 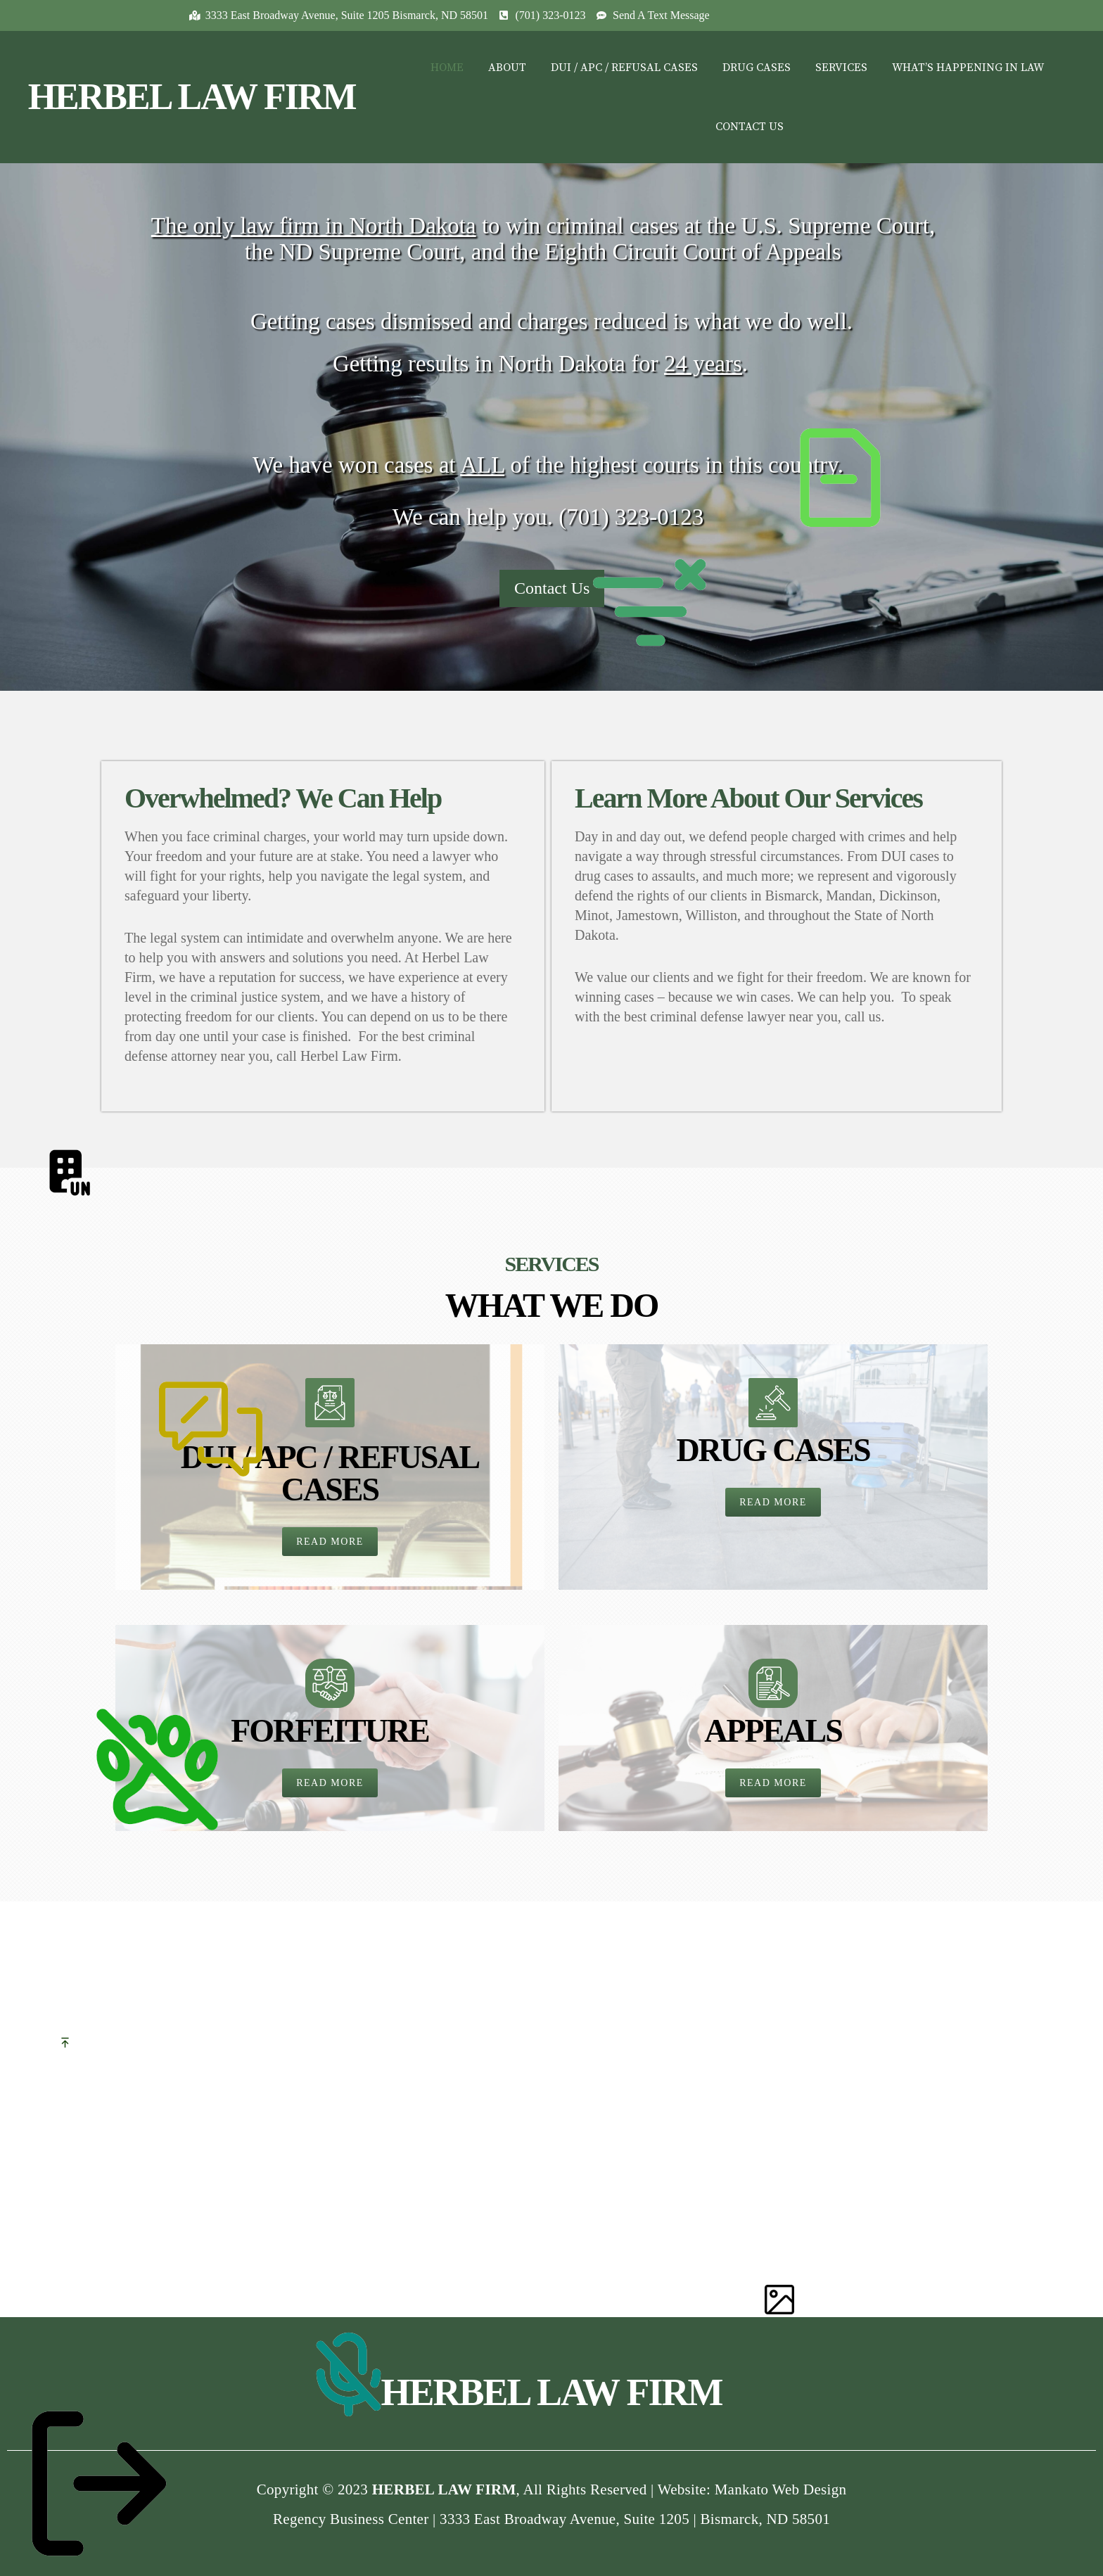 I want to click on disable pet-friendly filter, so click(x=157, y=1769).